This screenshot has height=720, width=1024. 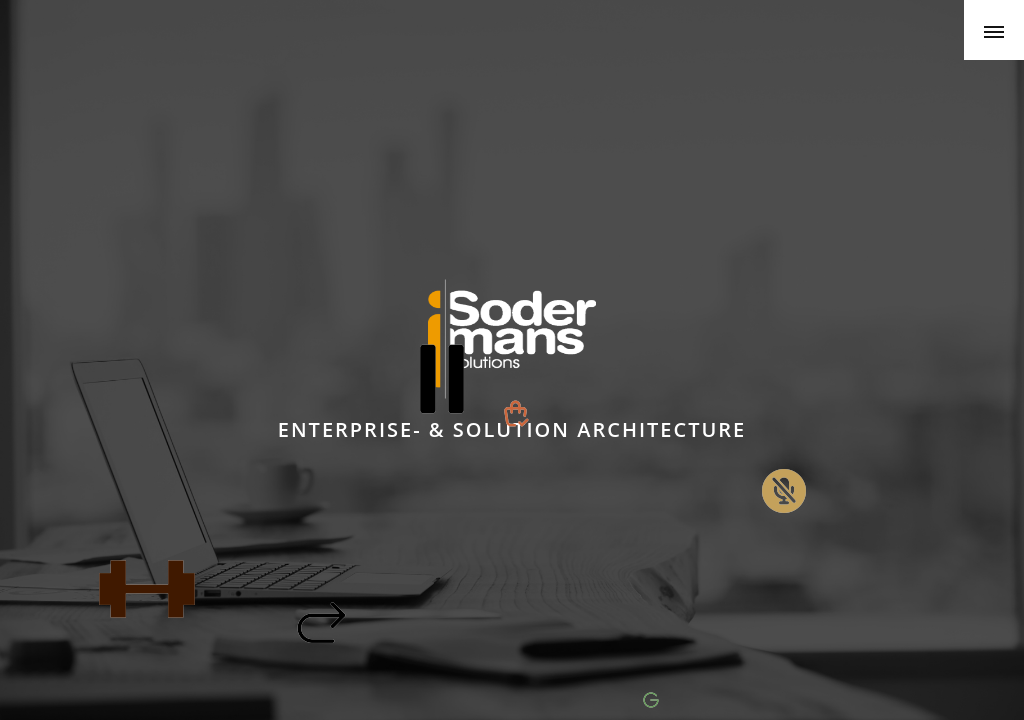 What do you see at coordinates (147, 589) in the screenshot?
I see `access workout or fitness features` at bounding box center [147, 589].